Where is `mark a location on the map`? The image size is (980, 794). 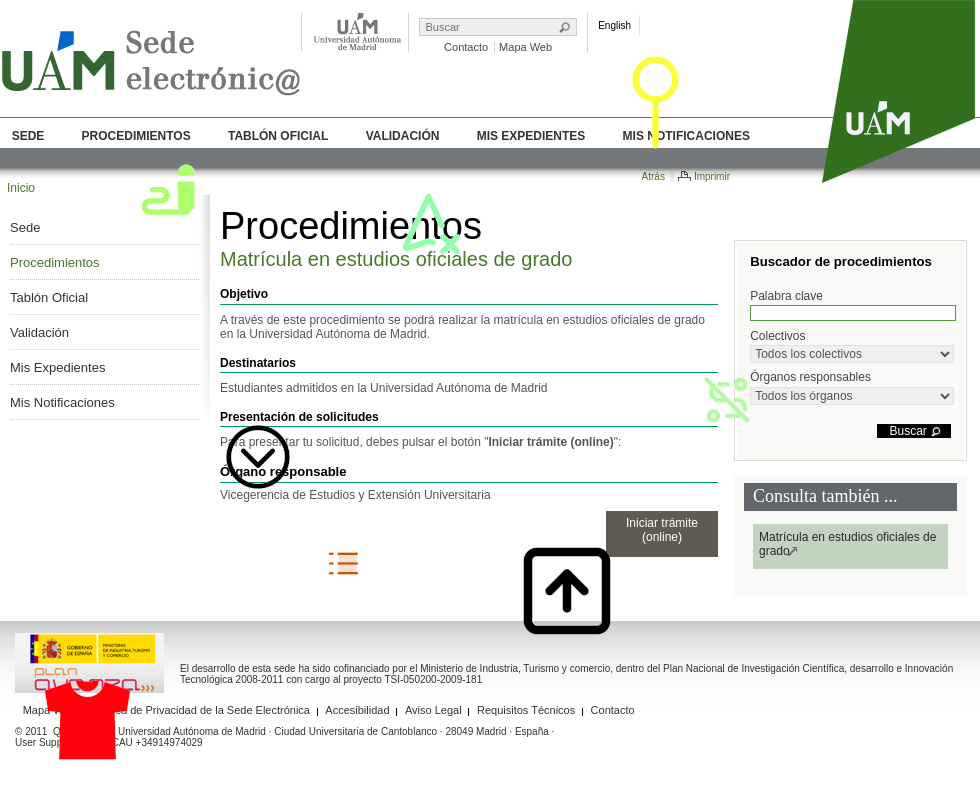 mark a location on the map is located at coordinates (655, 102).